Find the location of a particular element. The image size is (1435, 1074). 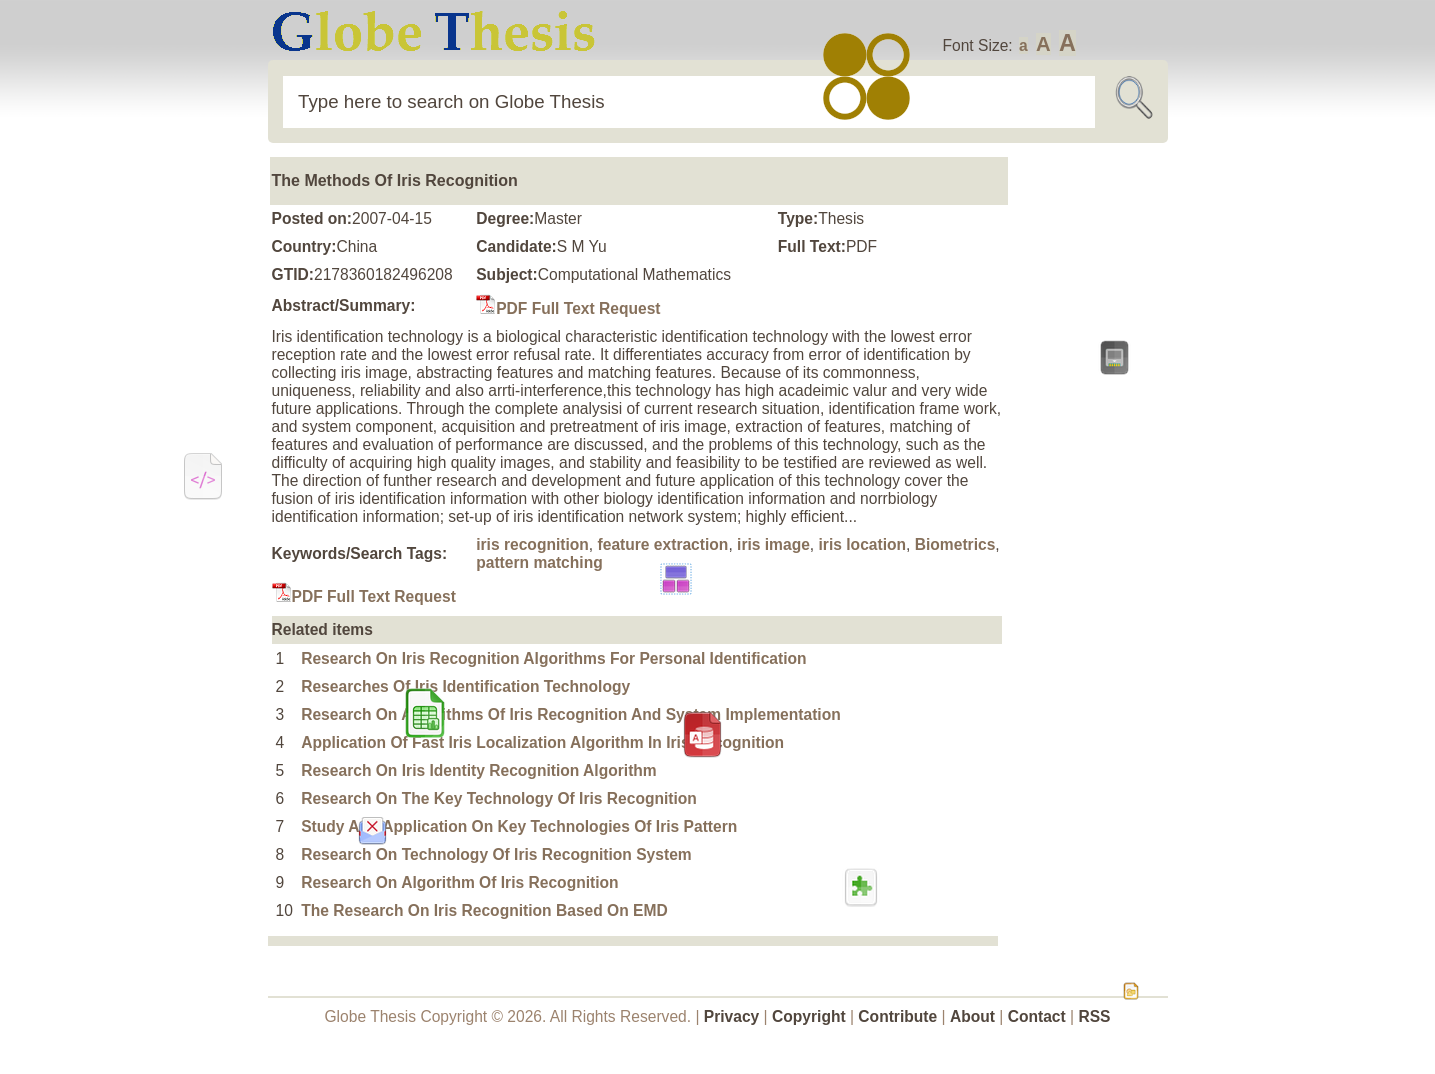

an add-on or plugin file type is located at coordinates (861, 887).